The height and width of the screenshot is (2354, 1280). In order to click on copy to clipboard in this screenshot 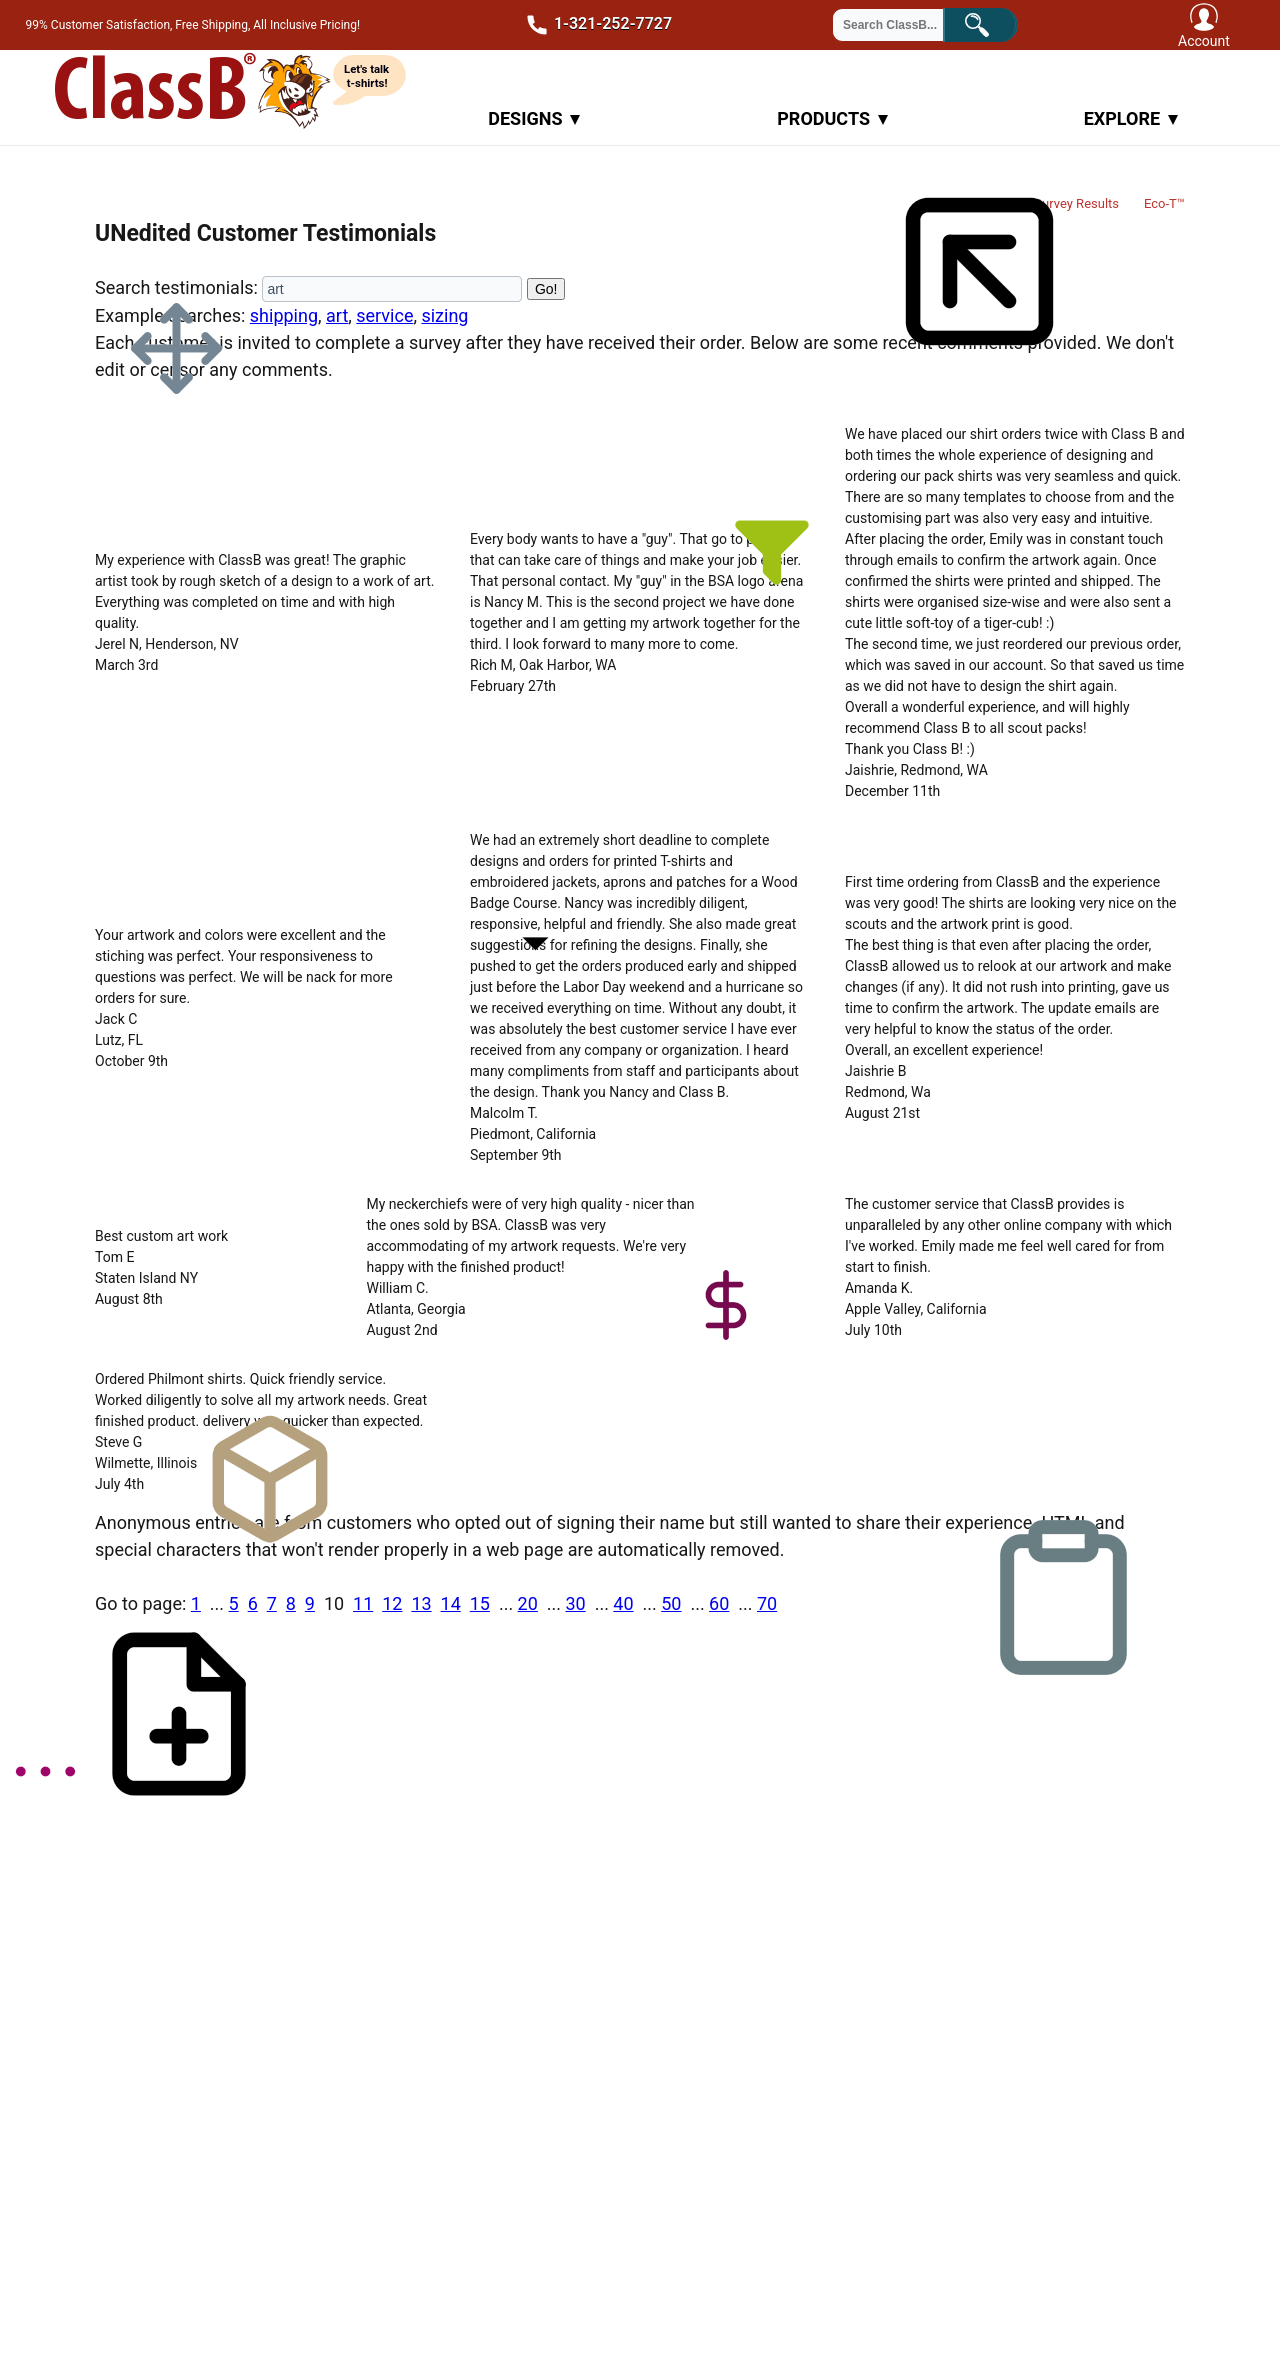, I will do `click(1063, 1597)`.